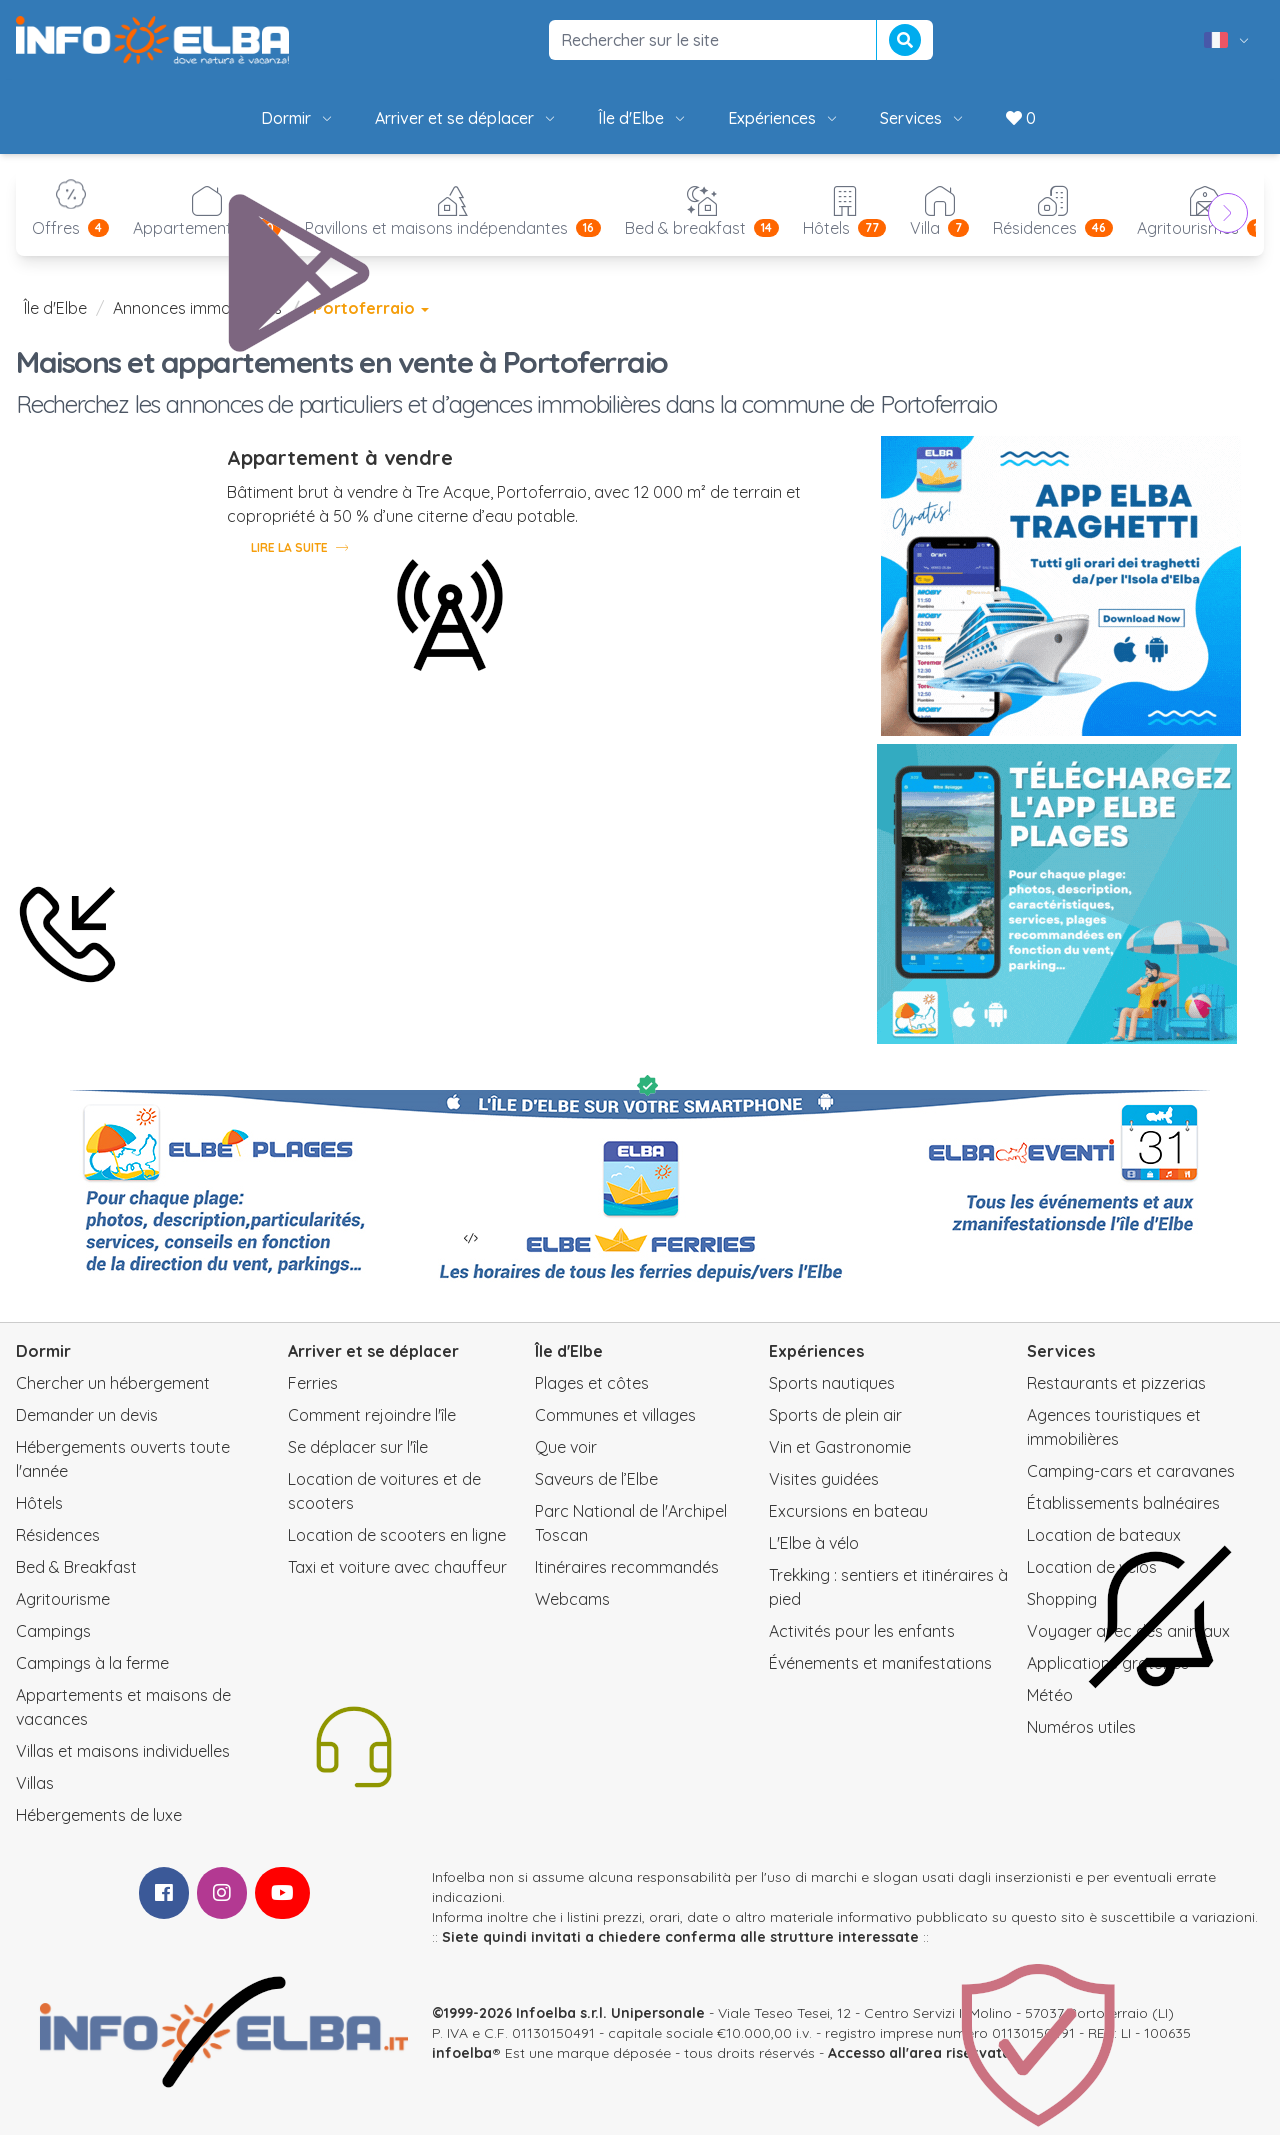  Describe the element at coordinates (67, 934) in the screenshot. I see `indicates an incoming call` at that location.